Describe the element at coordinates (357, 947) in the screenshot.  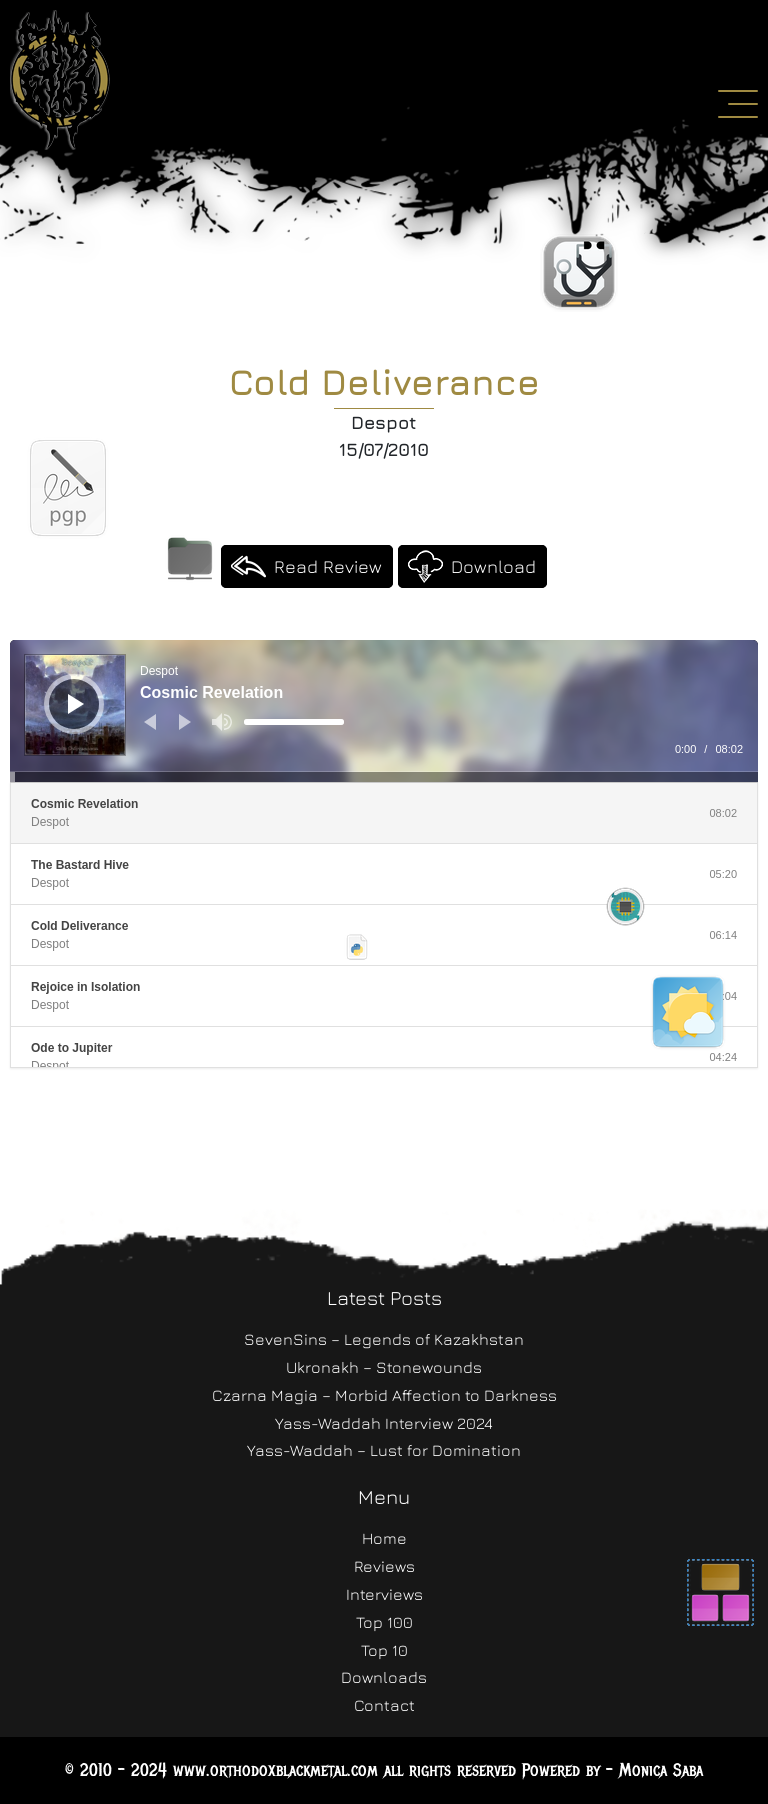
I see `a python script or source code file` at that location.